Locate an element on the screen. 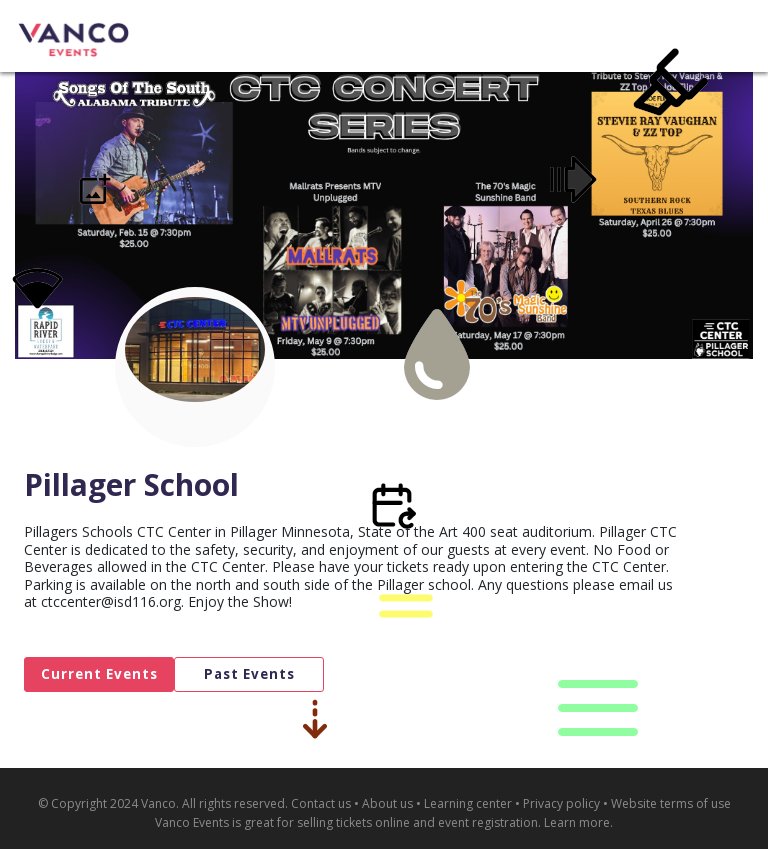 This screenshot has height=849, width=768. add a new photo to your gallery is located at coordinates (94, 189).